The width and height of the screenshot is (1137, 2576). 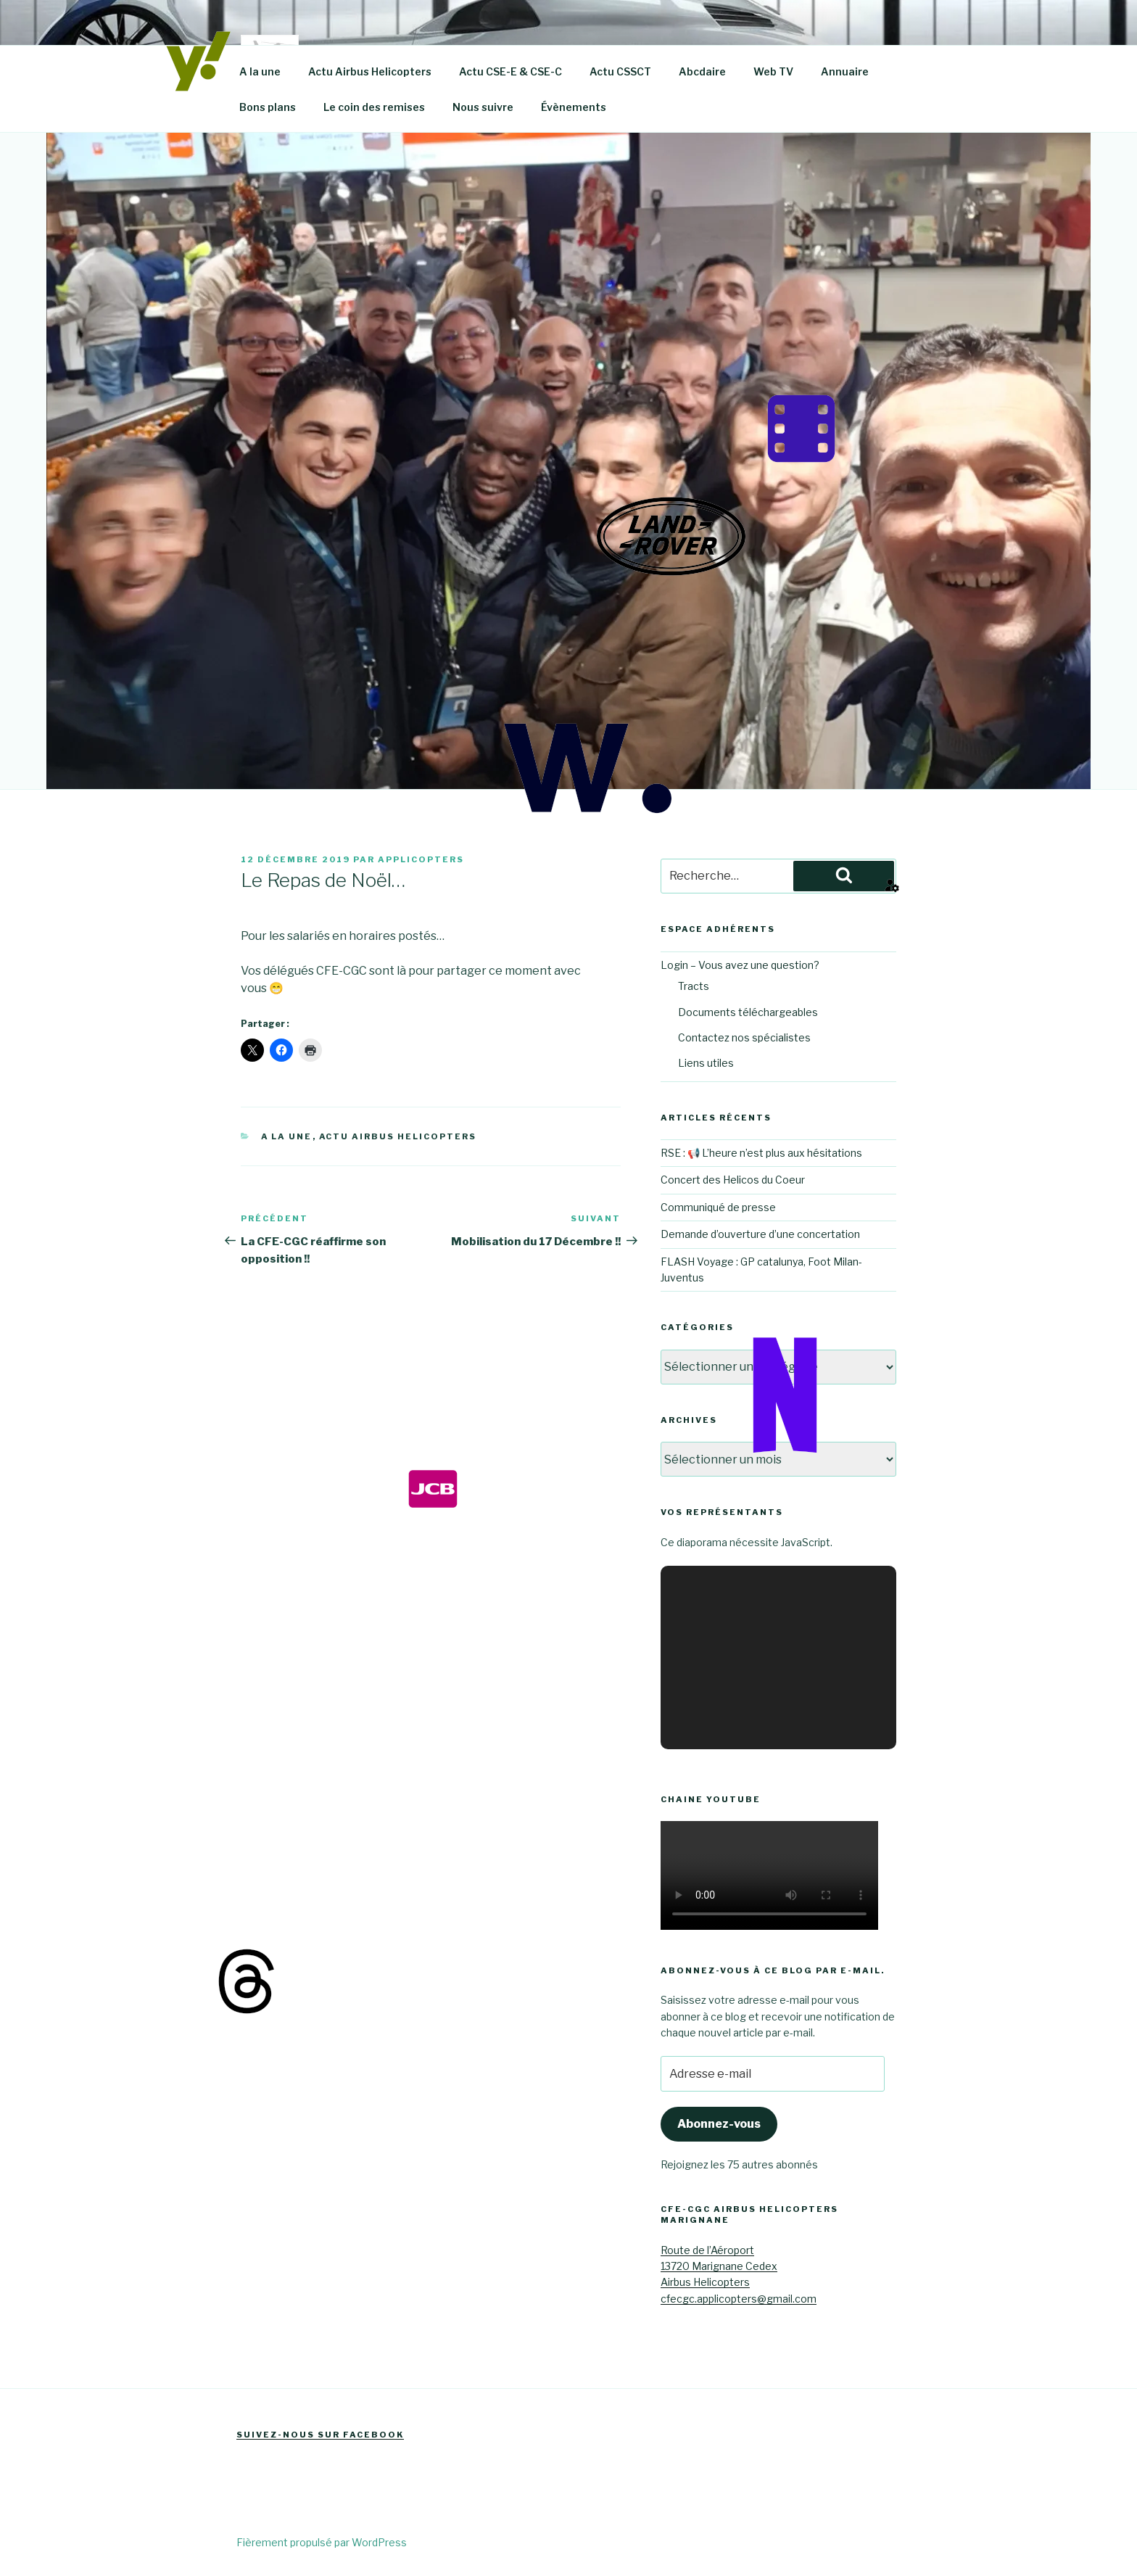 I want to click on open the Netflix app, so click(x=785, y=1395).